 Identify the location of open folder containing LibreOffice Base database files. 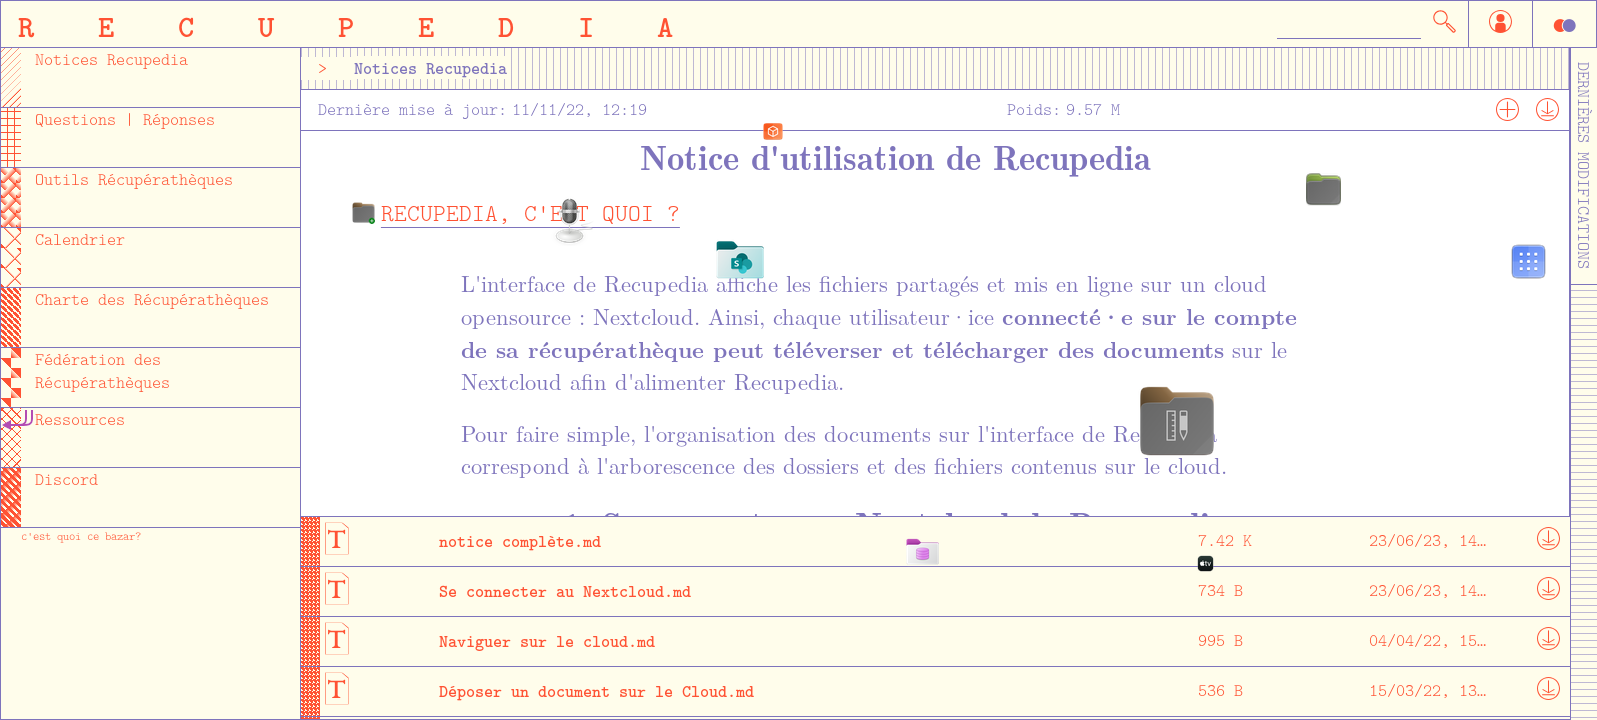
(922, 552).